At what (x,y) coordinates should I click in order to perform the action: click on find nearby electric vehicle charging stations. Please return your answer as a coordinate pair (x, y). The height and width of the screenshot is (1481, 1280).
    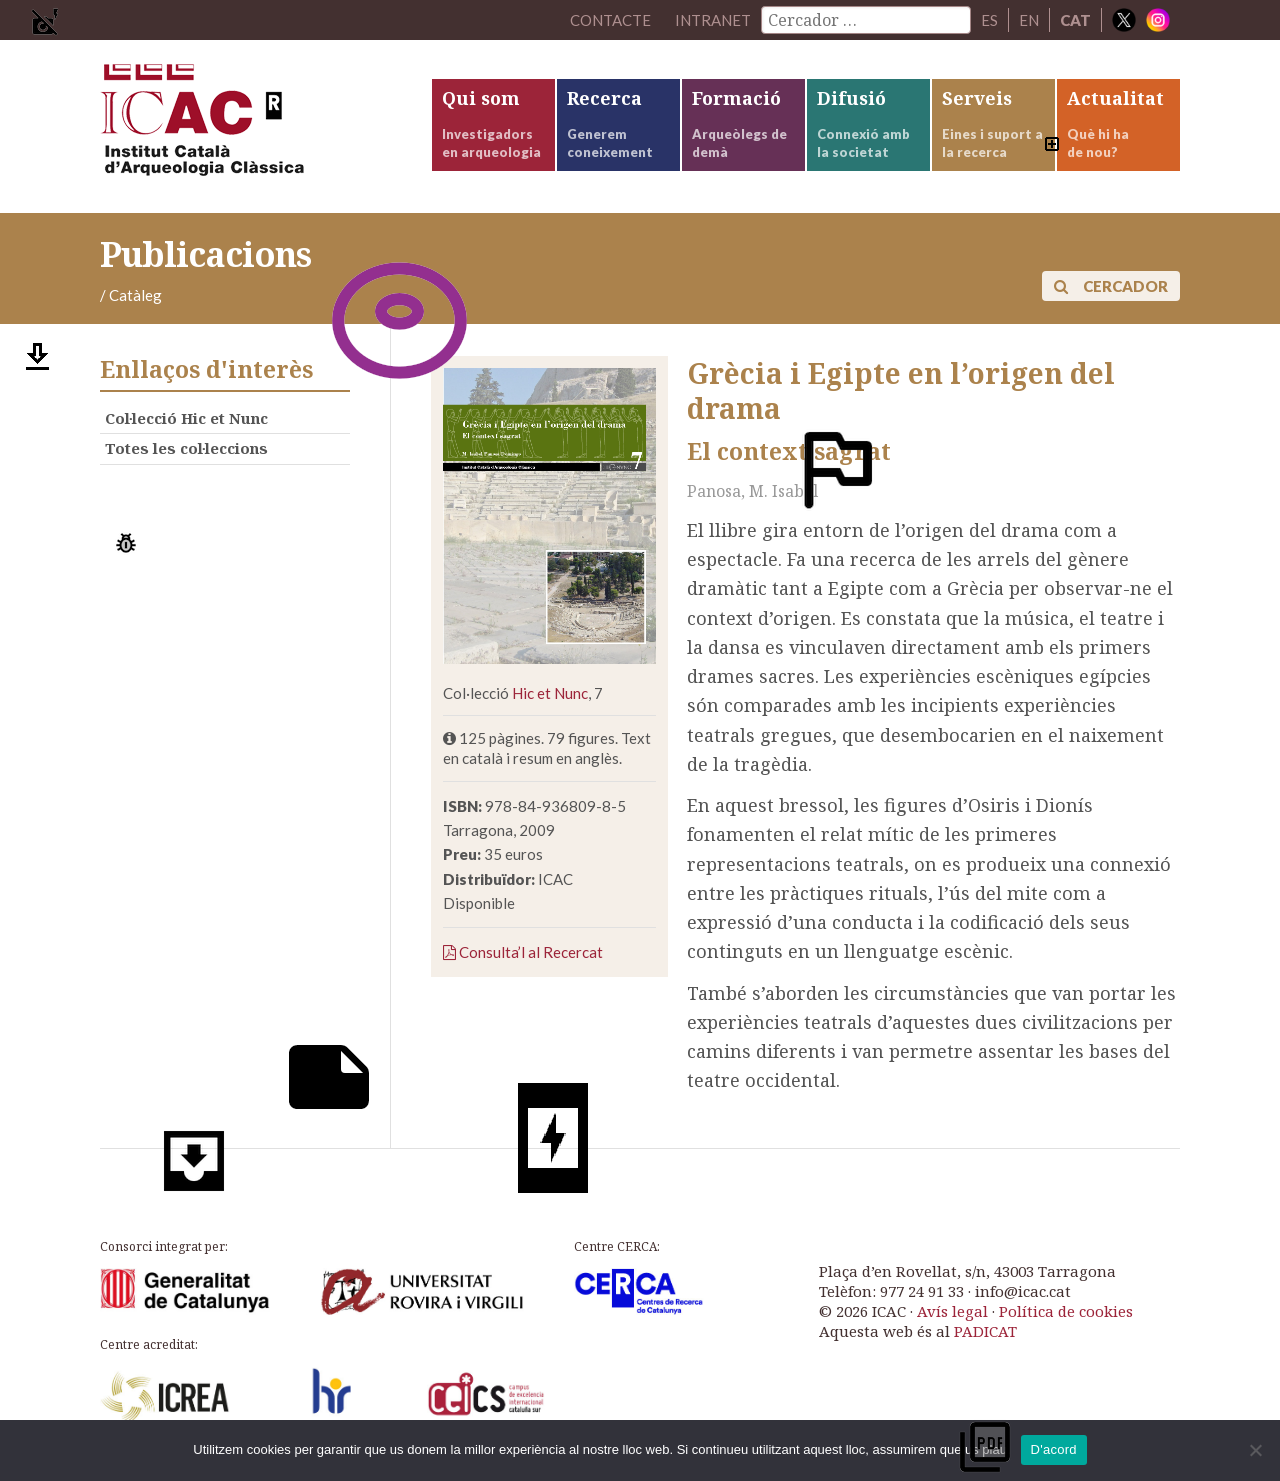
    Looking at the image, I should click on (553, 1138).